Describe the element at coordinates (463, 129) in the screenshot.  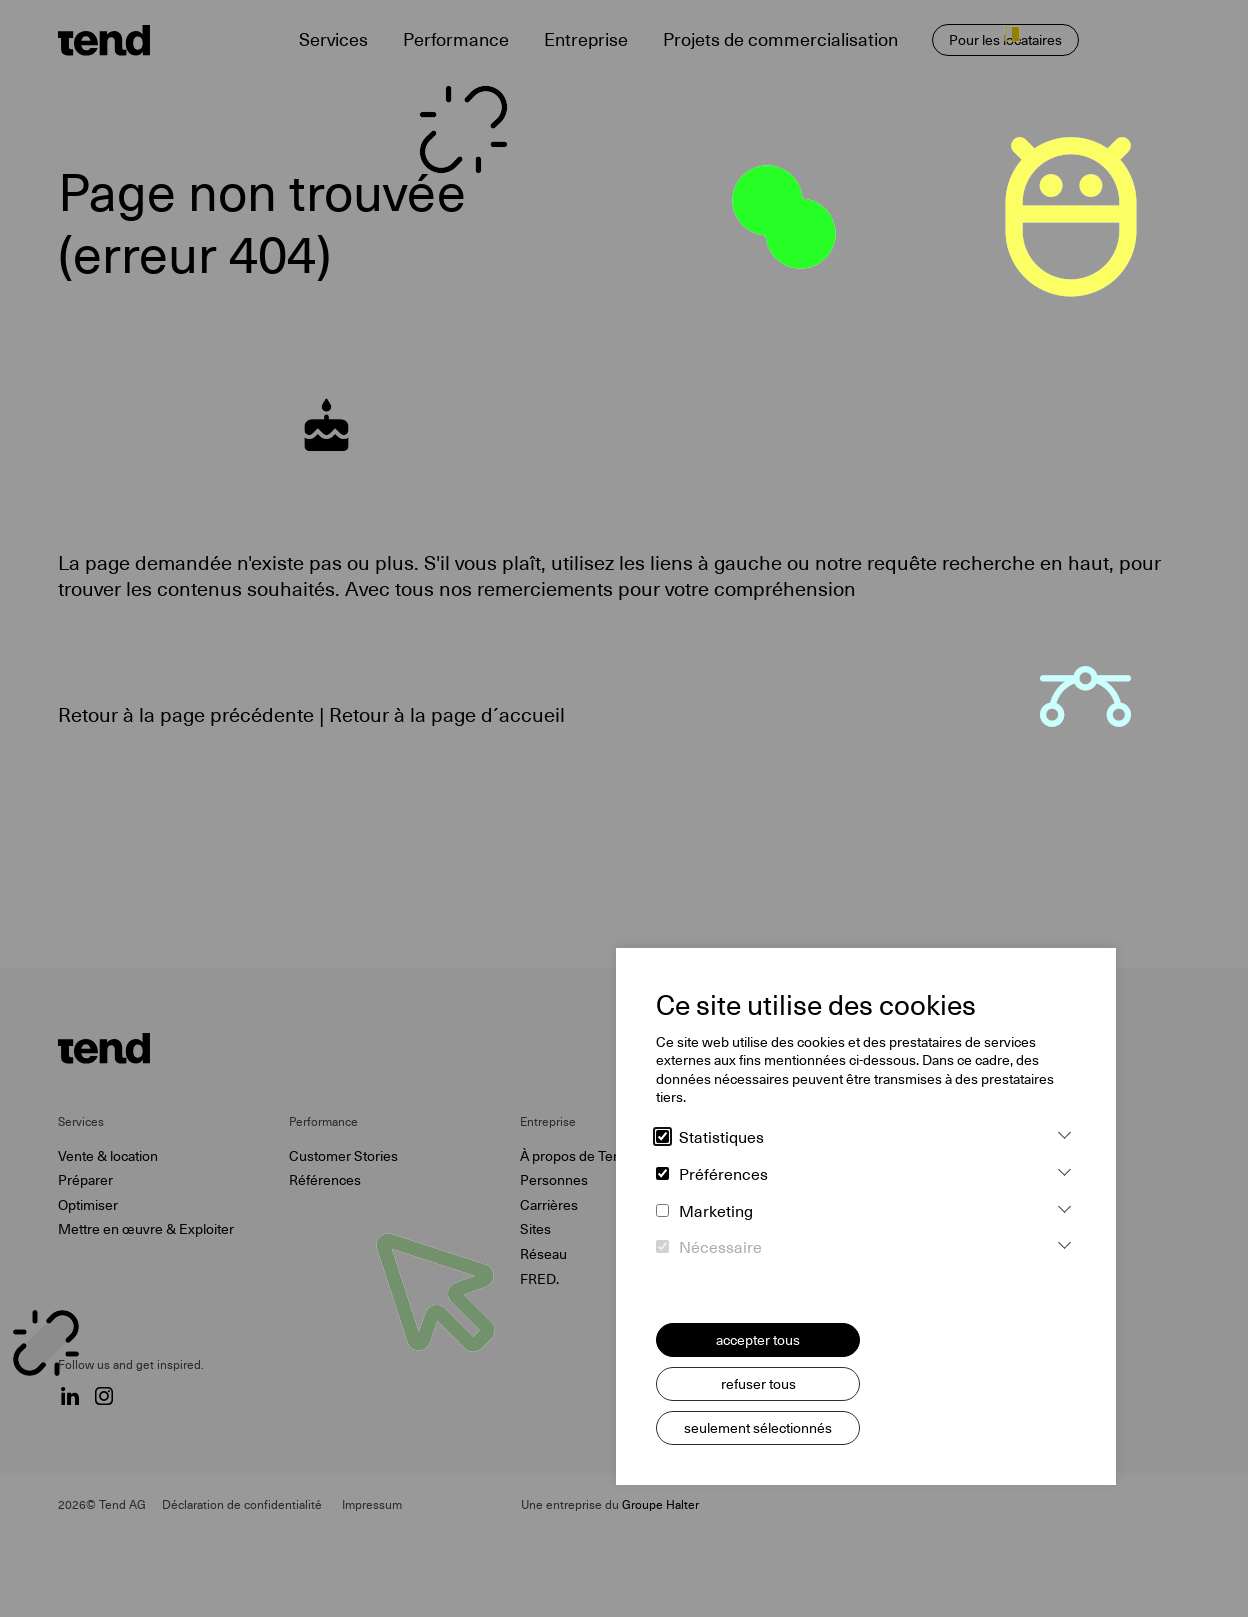
I see `unlink or disconnect a connection` at that location.